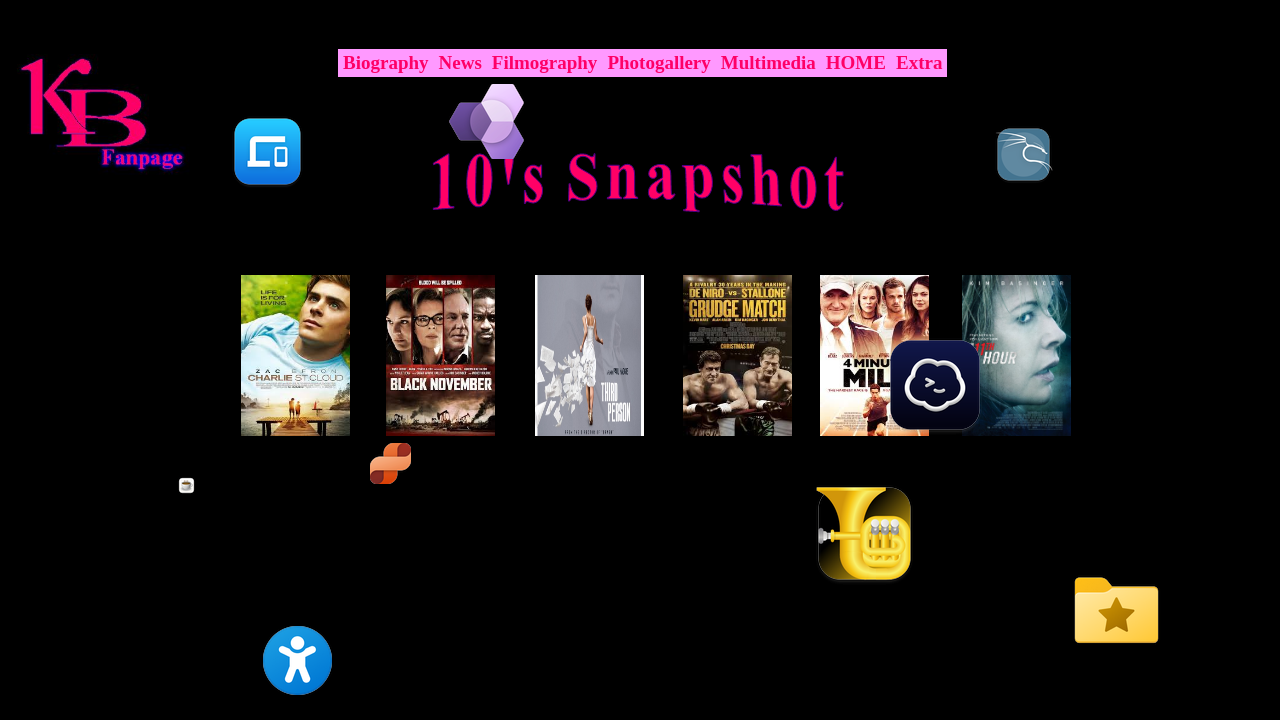  What do you see at coordinates (267, 151) in the screenshot?
I see `connect and sync devices with zorin connect` at bounding box center [267, 151].